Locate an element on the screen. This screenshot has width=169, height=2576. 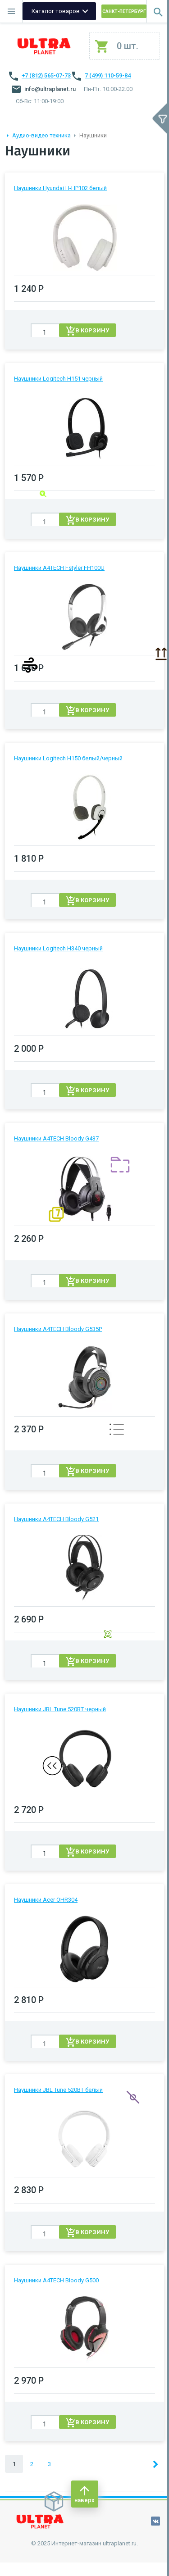
create a new folder is located at coordinates (120, 1164).